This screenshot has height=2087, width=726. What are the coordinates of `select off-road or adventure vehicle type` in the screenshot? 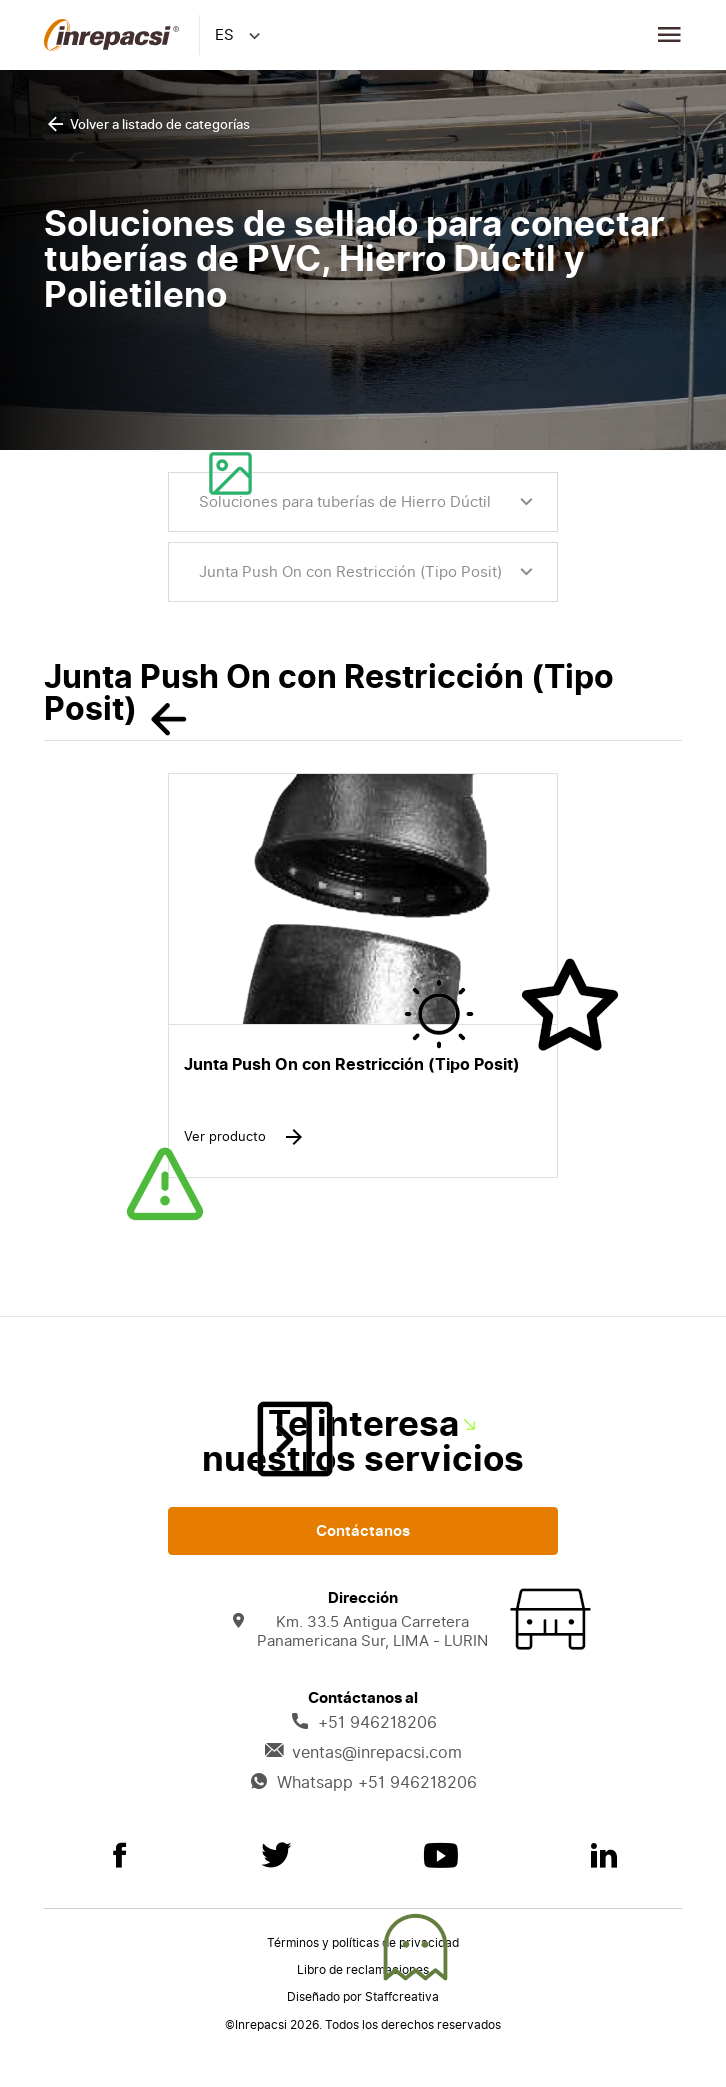 It's located at (550, 1620).